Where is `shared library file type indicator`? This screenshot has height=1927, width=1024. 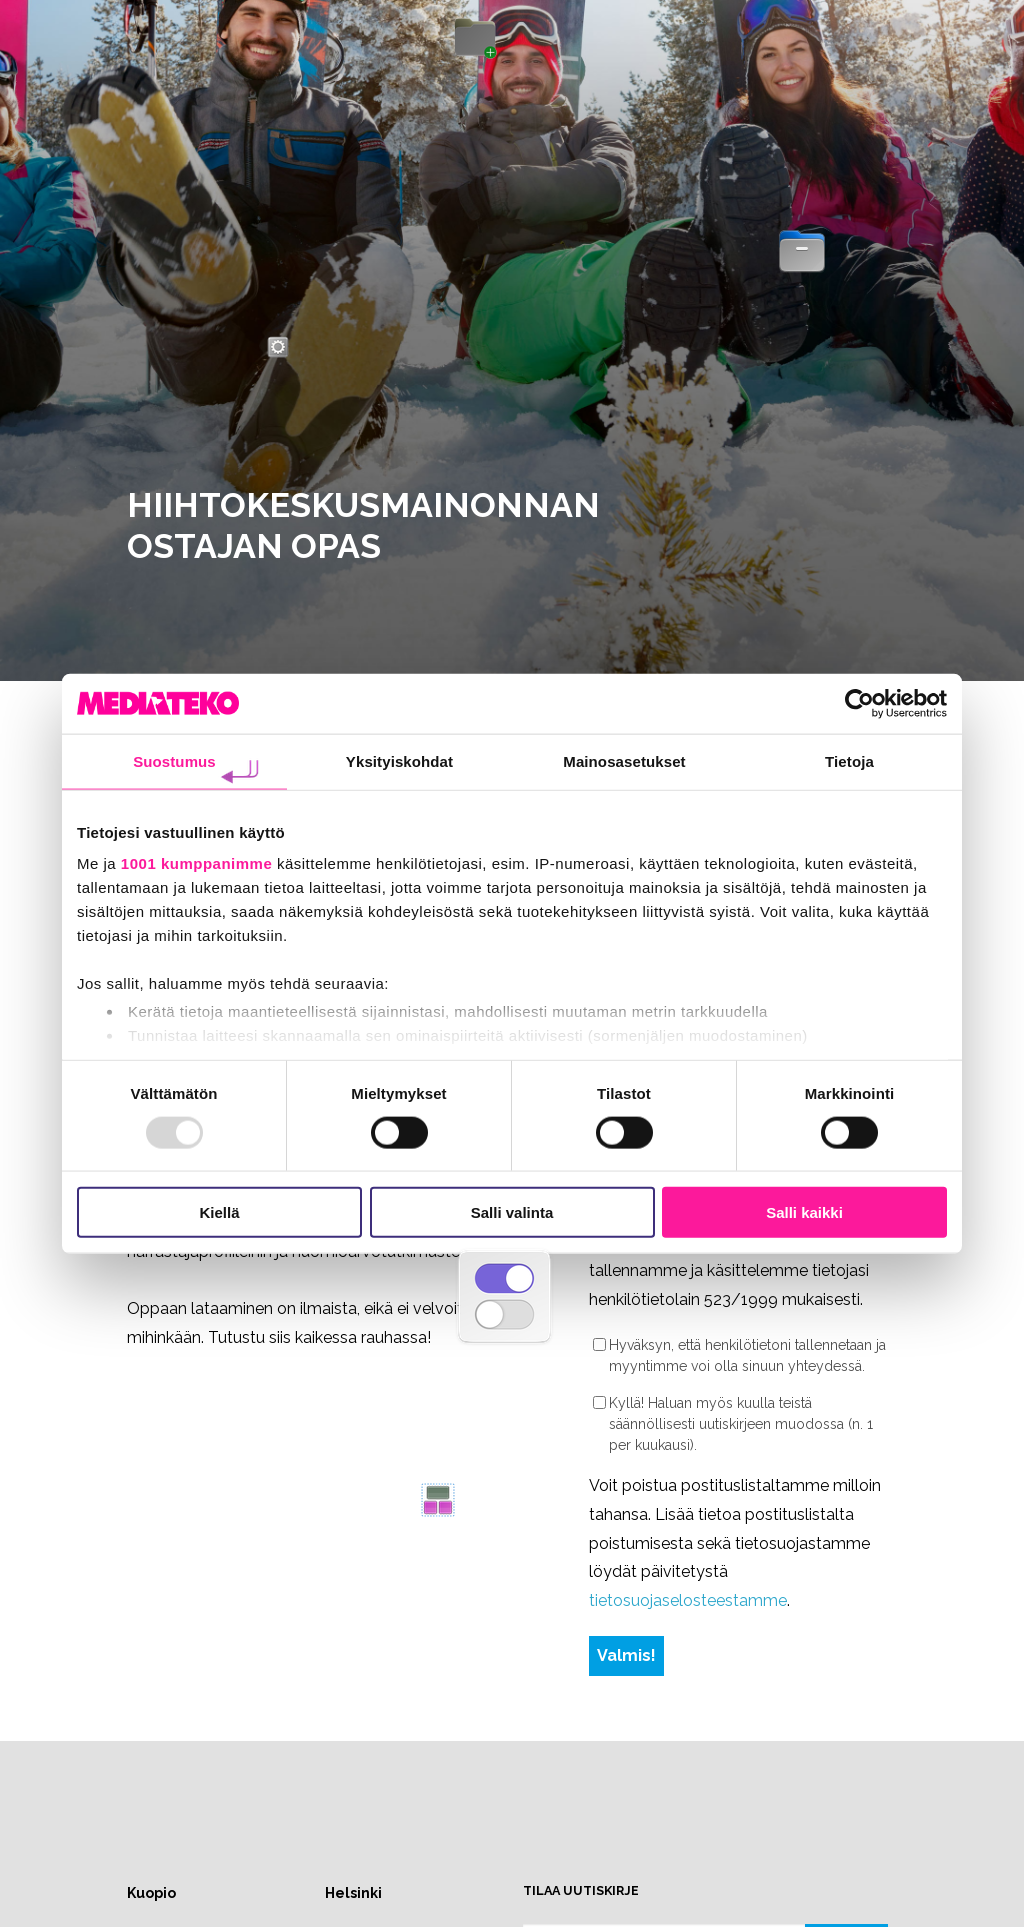 shared library file type indicator is located at coordinates (278, 347).